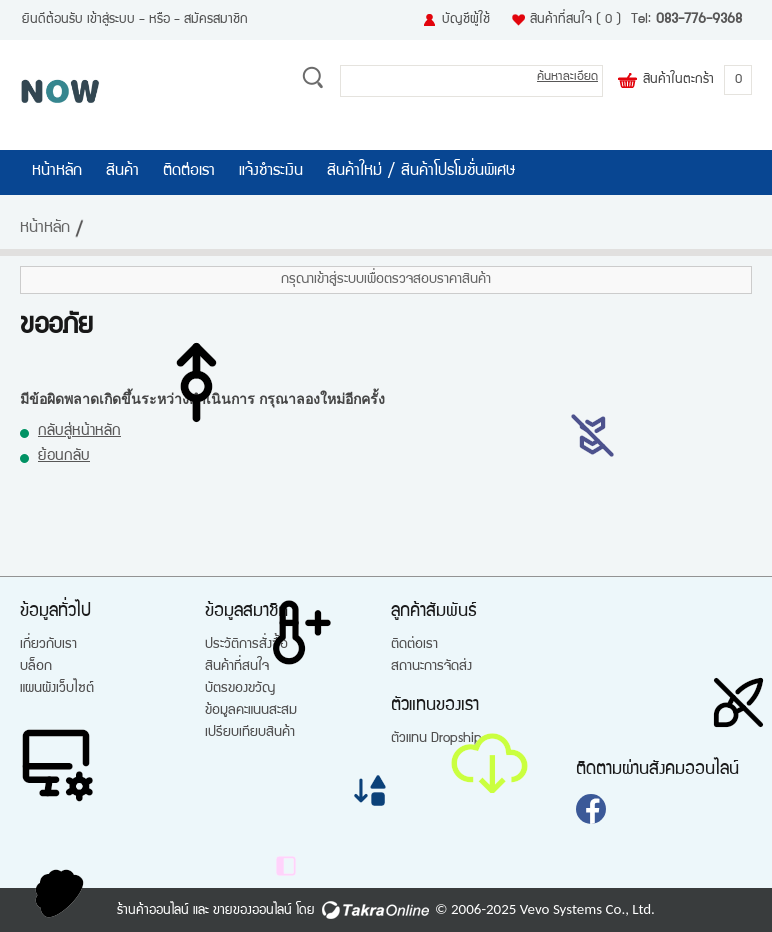  I want to click on access desktop display settings, so click(56, 763).